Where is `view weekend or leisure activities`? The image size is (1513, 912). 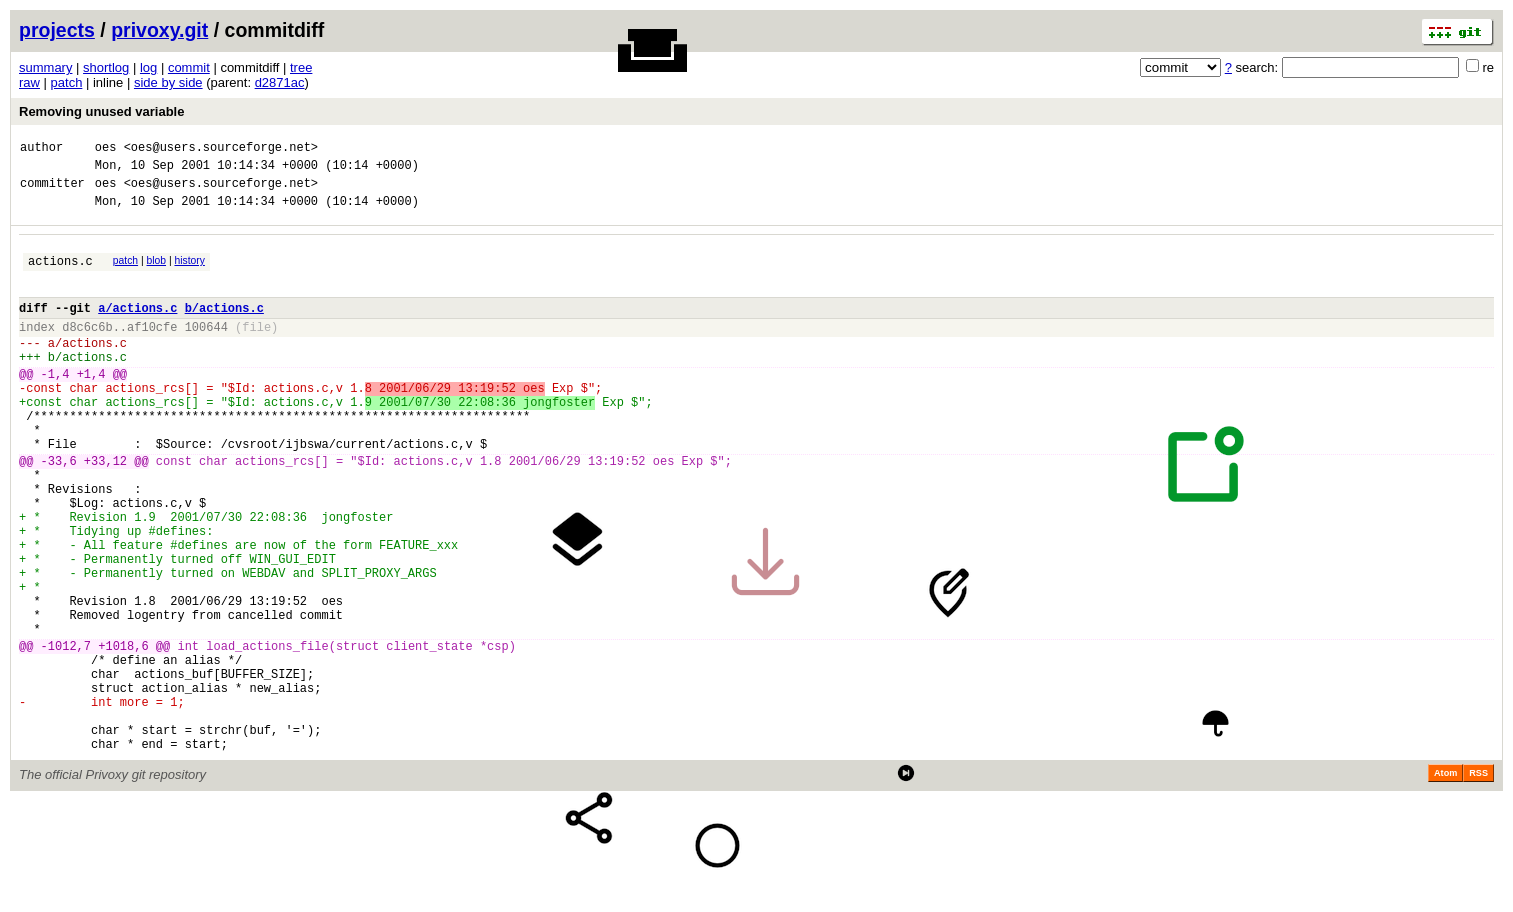 view weekend or leisure activities is located at coordinates (652, 50).